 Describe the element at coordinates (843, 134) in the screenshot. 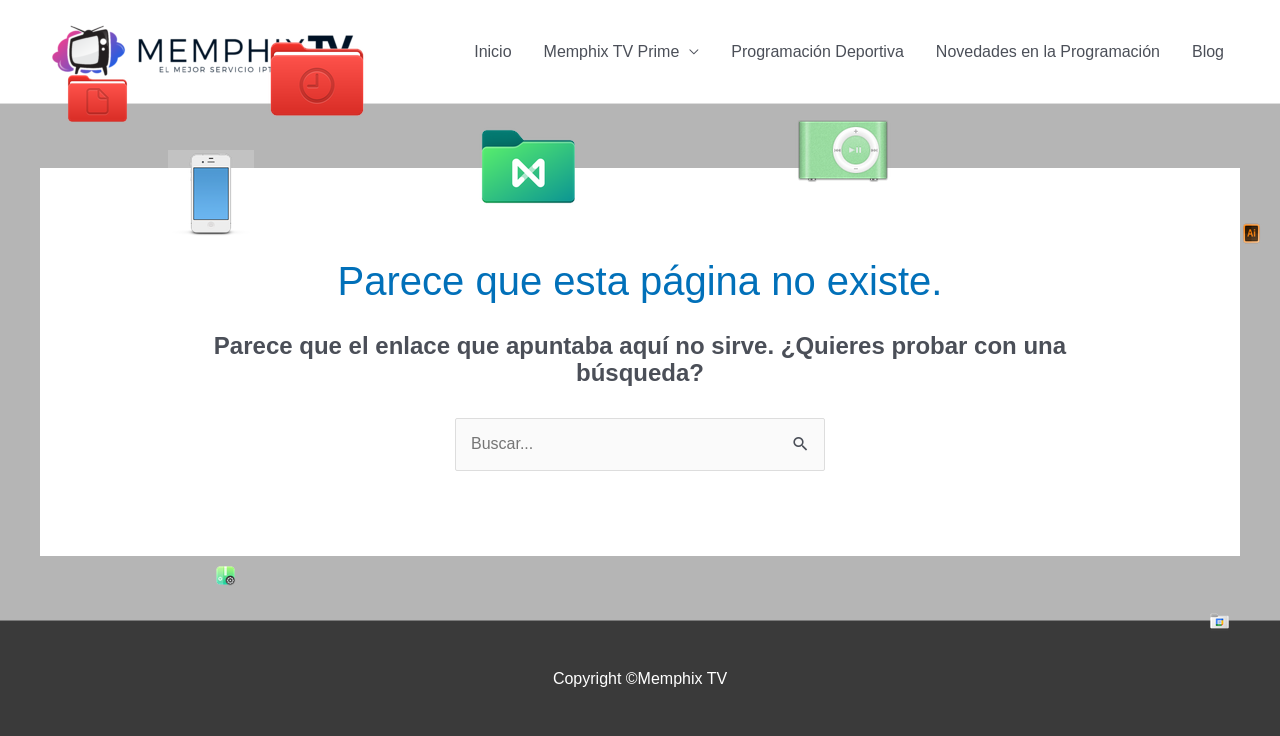

I see `iPod shuffle device connected` at that location.